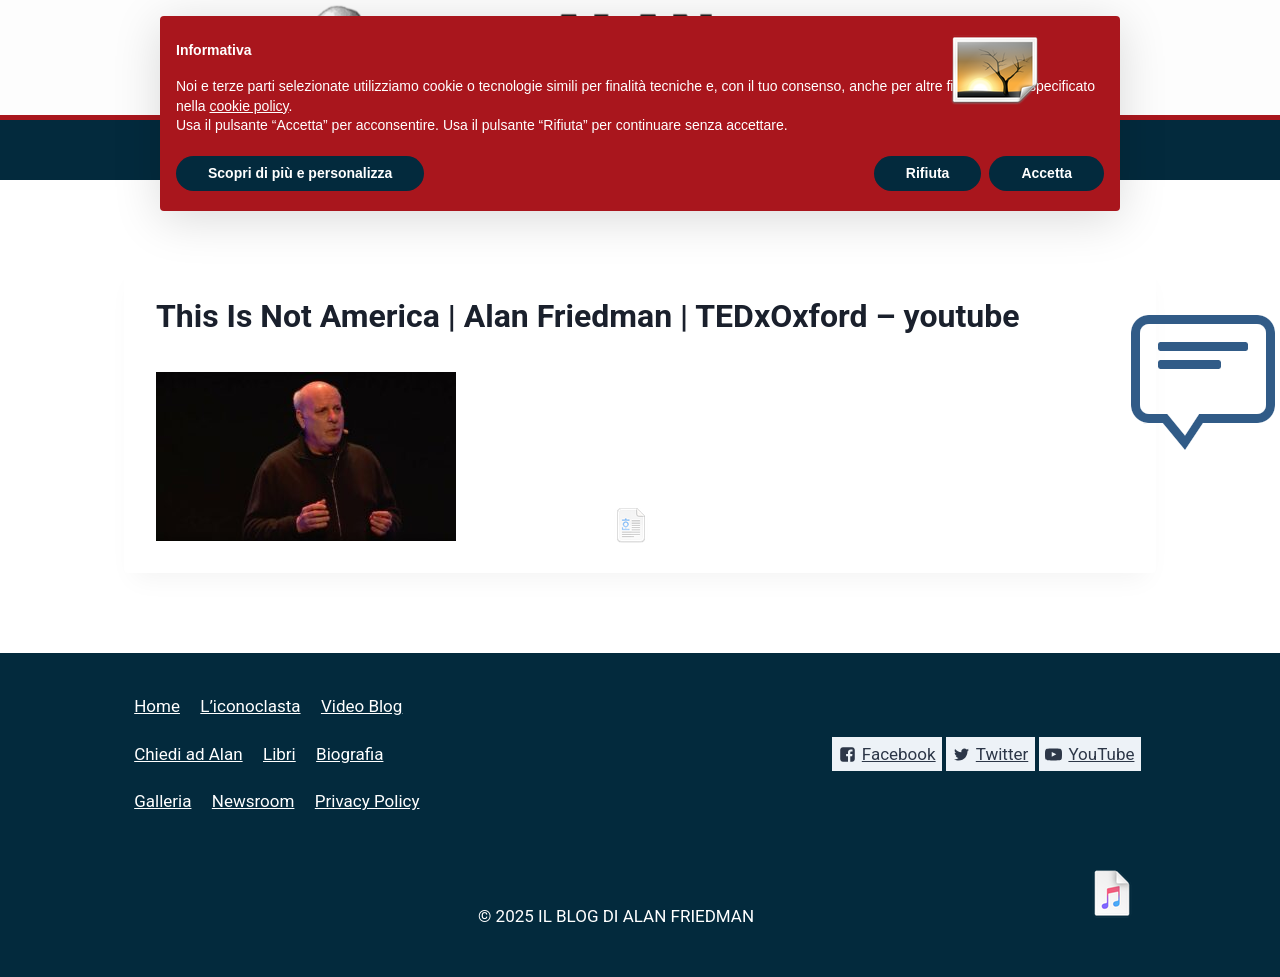  I want to click on indicates an image file type, so click(995, 72).